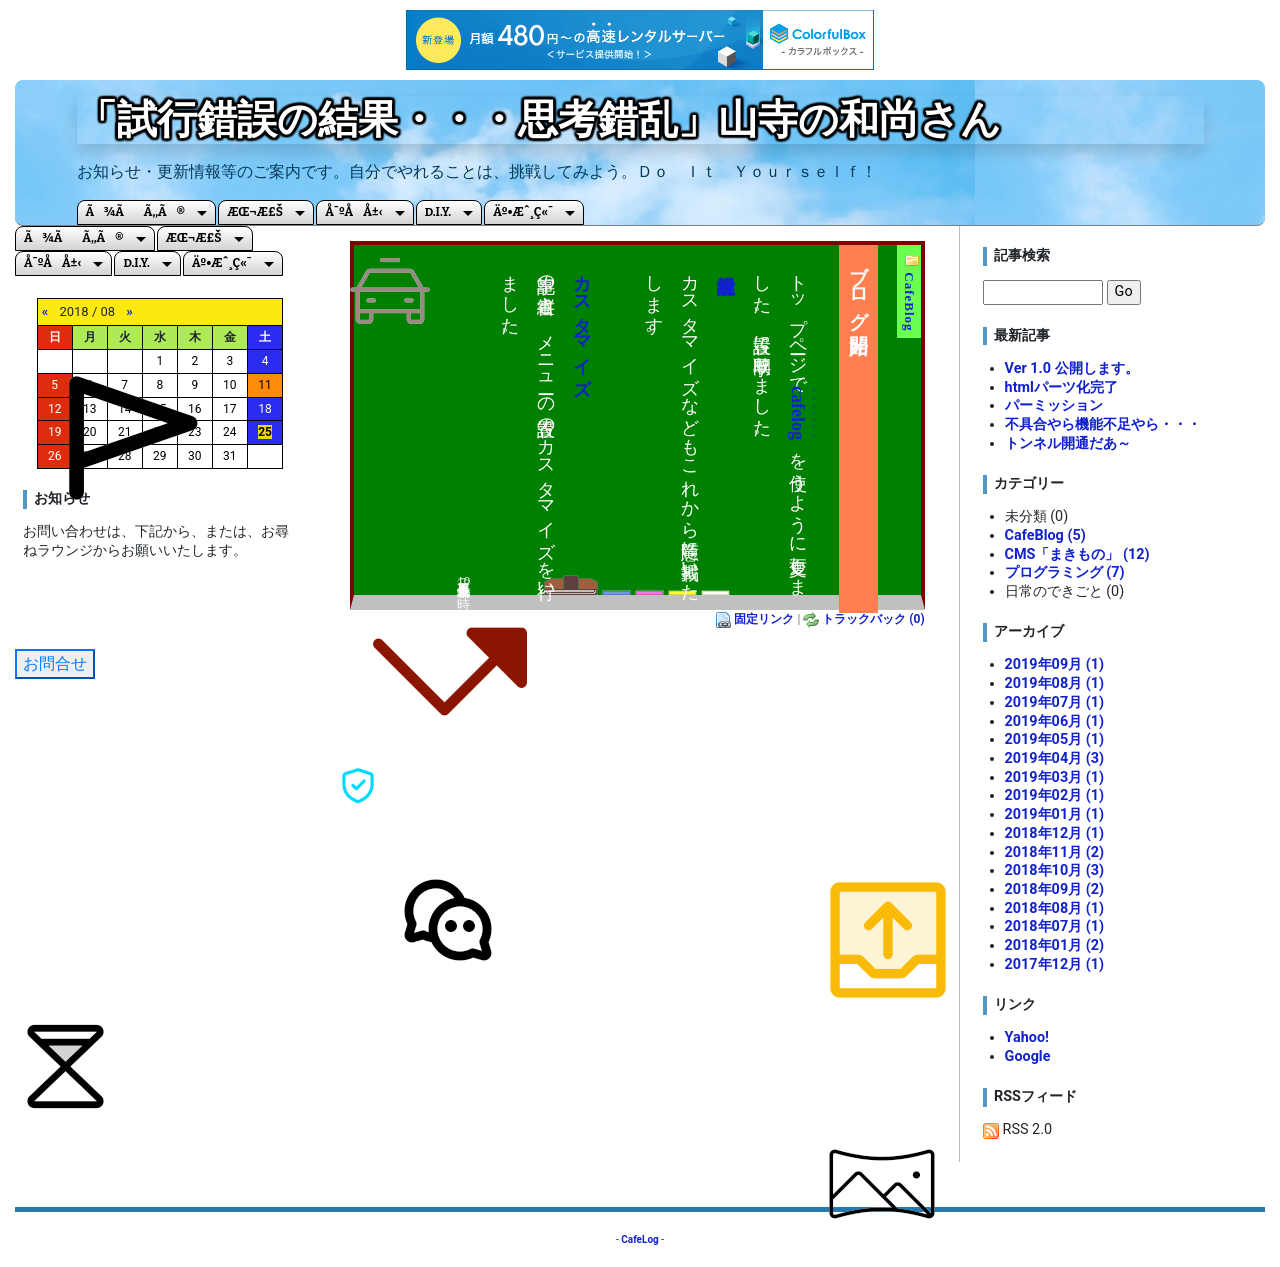 Image resolution: width=1280 pixels, height=1267 pixels. Describe the element at coordinates (448, 920) in the screenshot. I see `open wechat messaging app` at that location.